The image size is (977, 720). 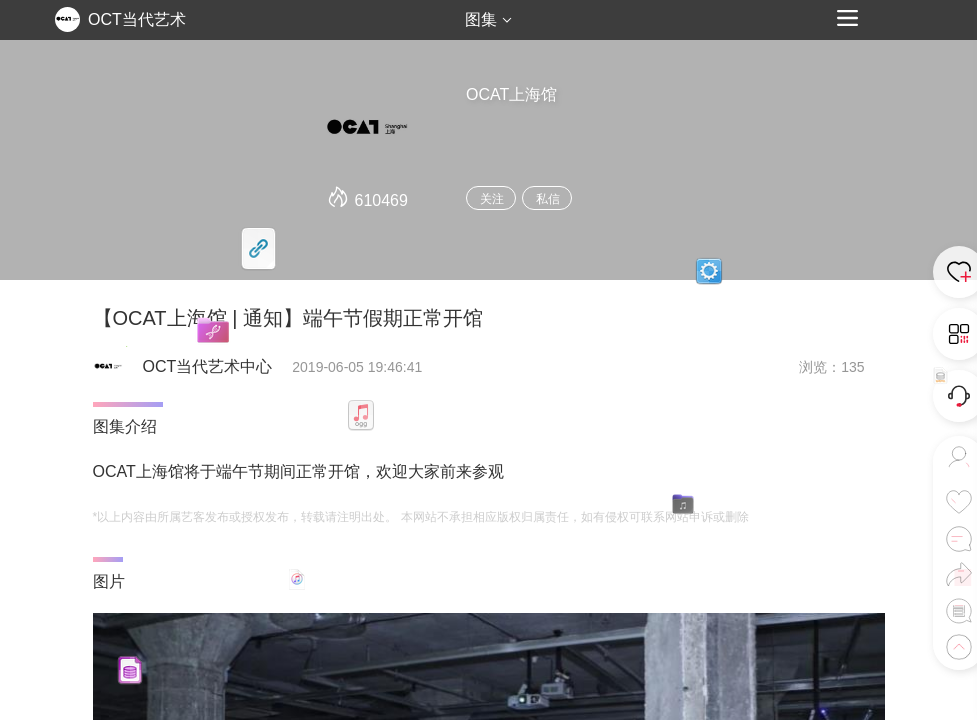 What do you see at coordinates (709, 271) in the screenshot?
I see `windows installer package file` at bounding box center [709, 271].